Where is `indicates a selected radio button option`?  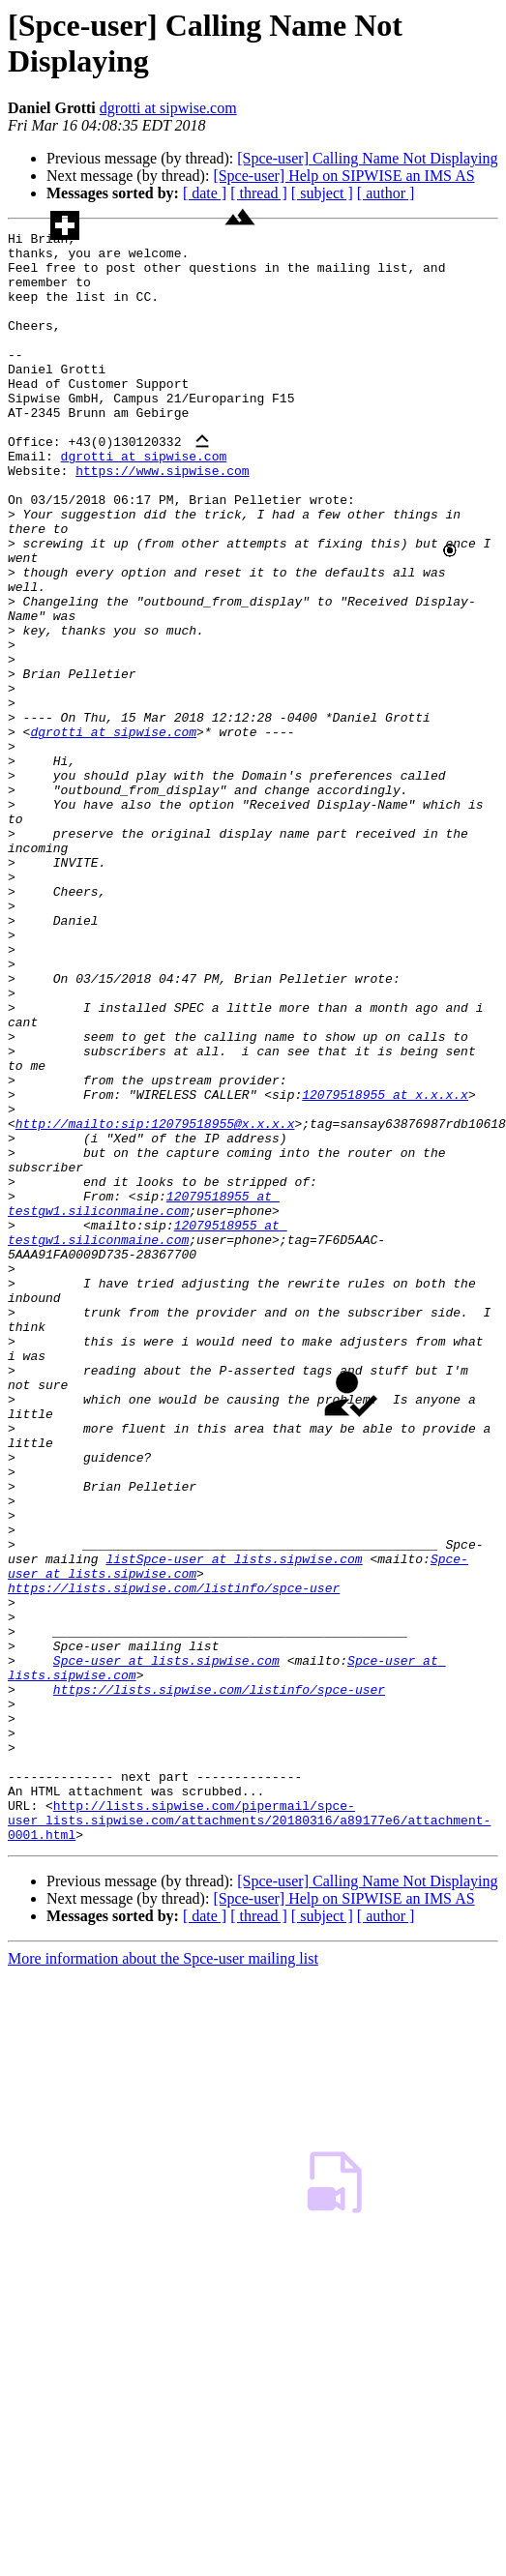 indicates a selected radio button option is located at coordinates (450, 550).